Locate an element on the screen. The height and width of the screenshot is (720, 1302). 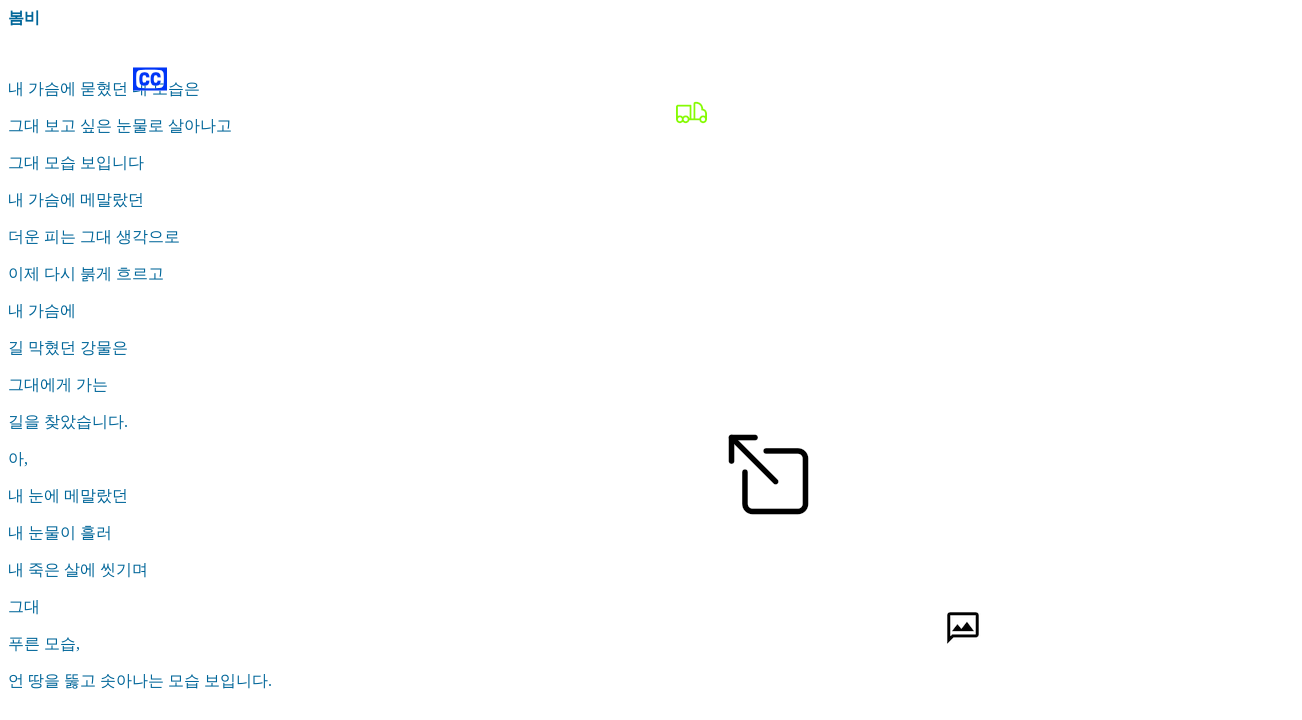
navigate back to previous screen or parent folder is located at coordinates (768, 474).